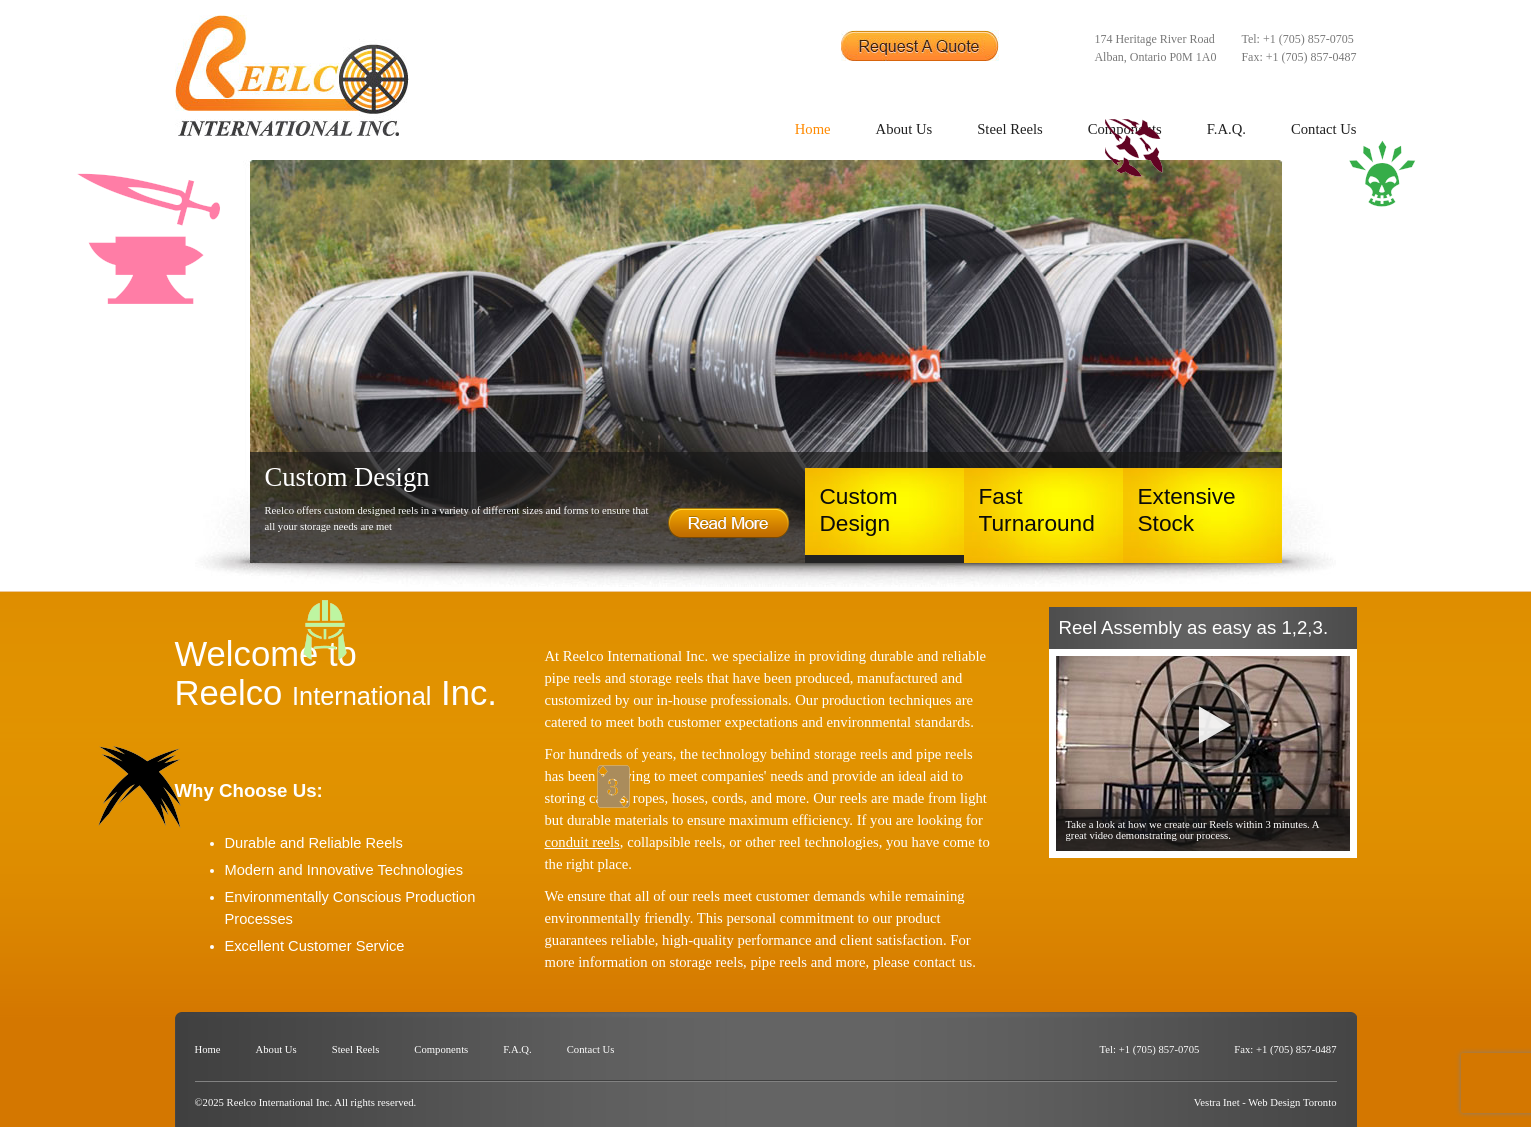  What do you see at coordinates (325, 630) in the screenshot?
I see `select light armor class` at bounding box center [325, 630].